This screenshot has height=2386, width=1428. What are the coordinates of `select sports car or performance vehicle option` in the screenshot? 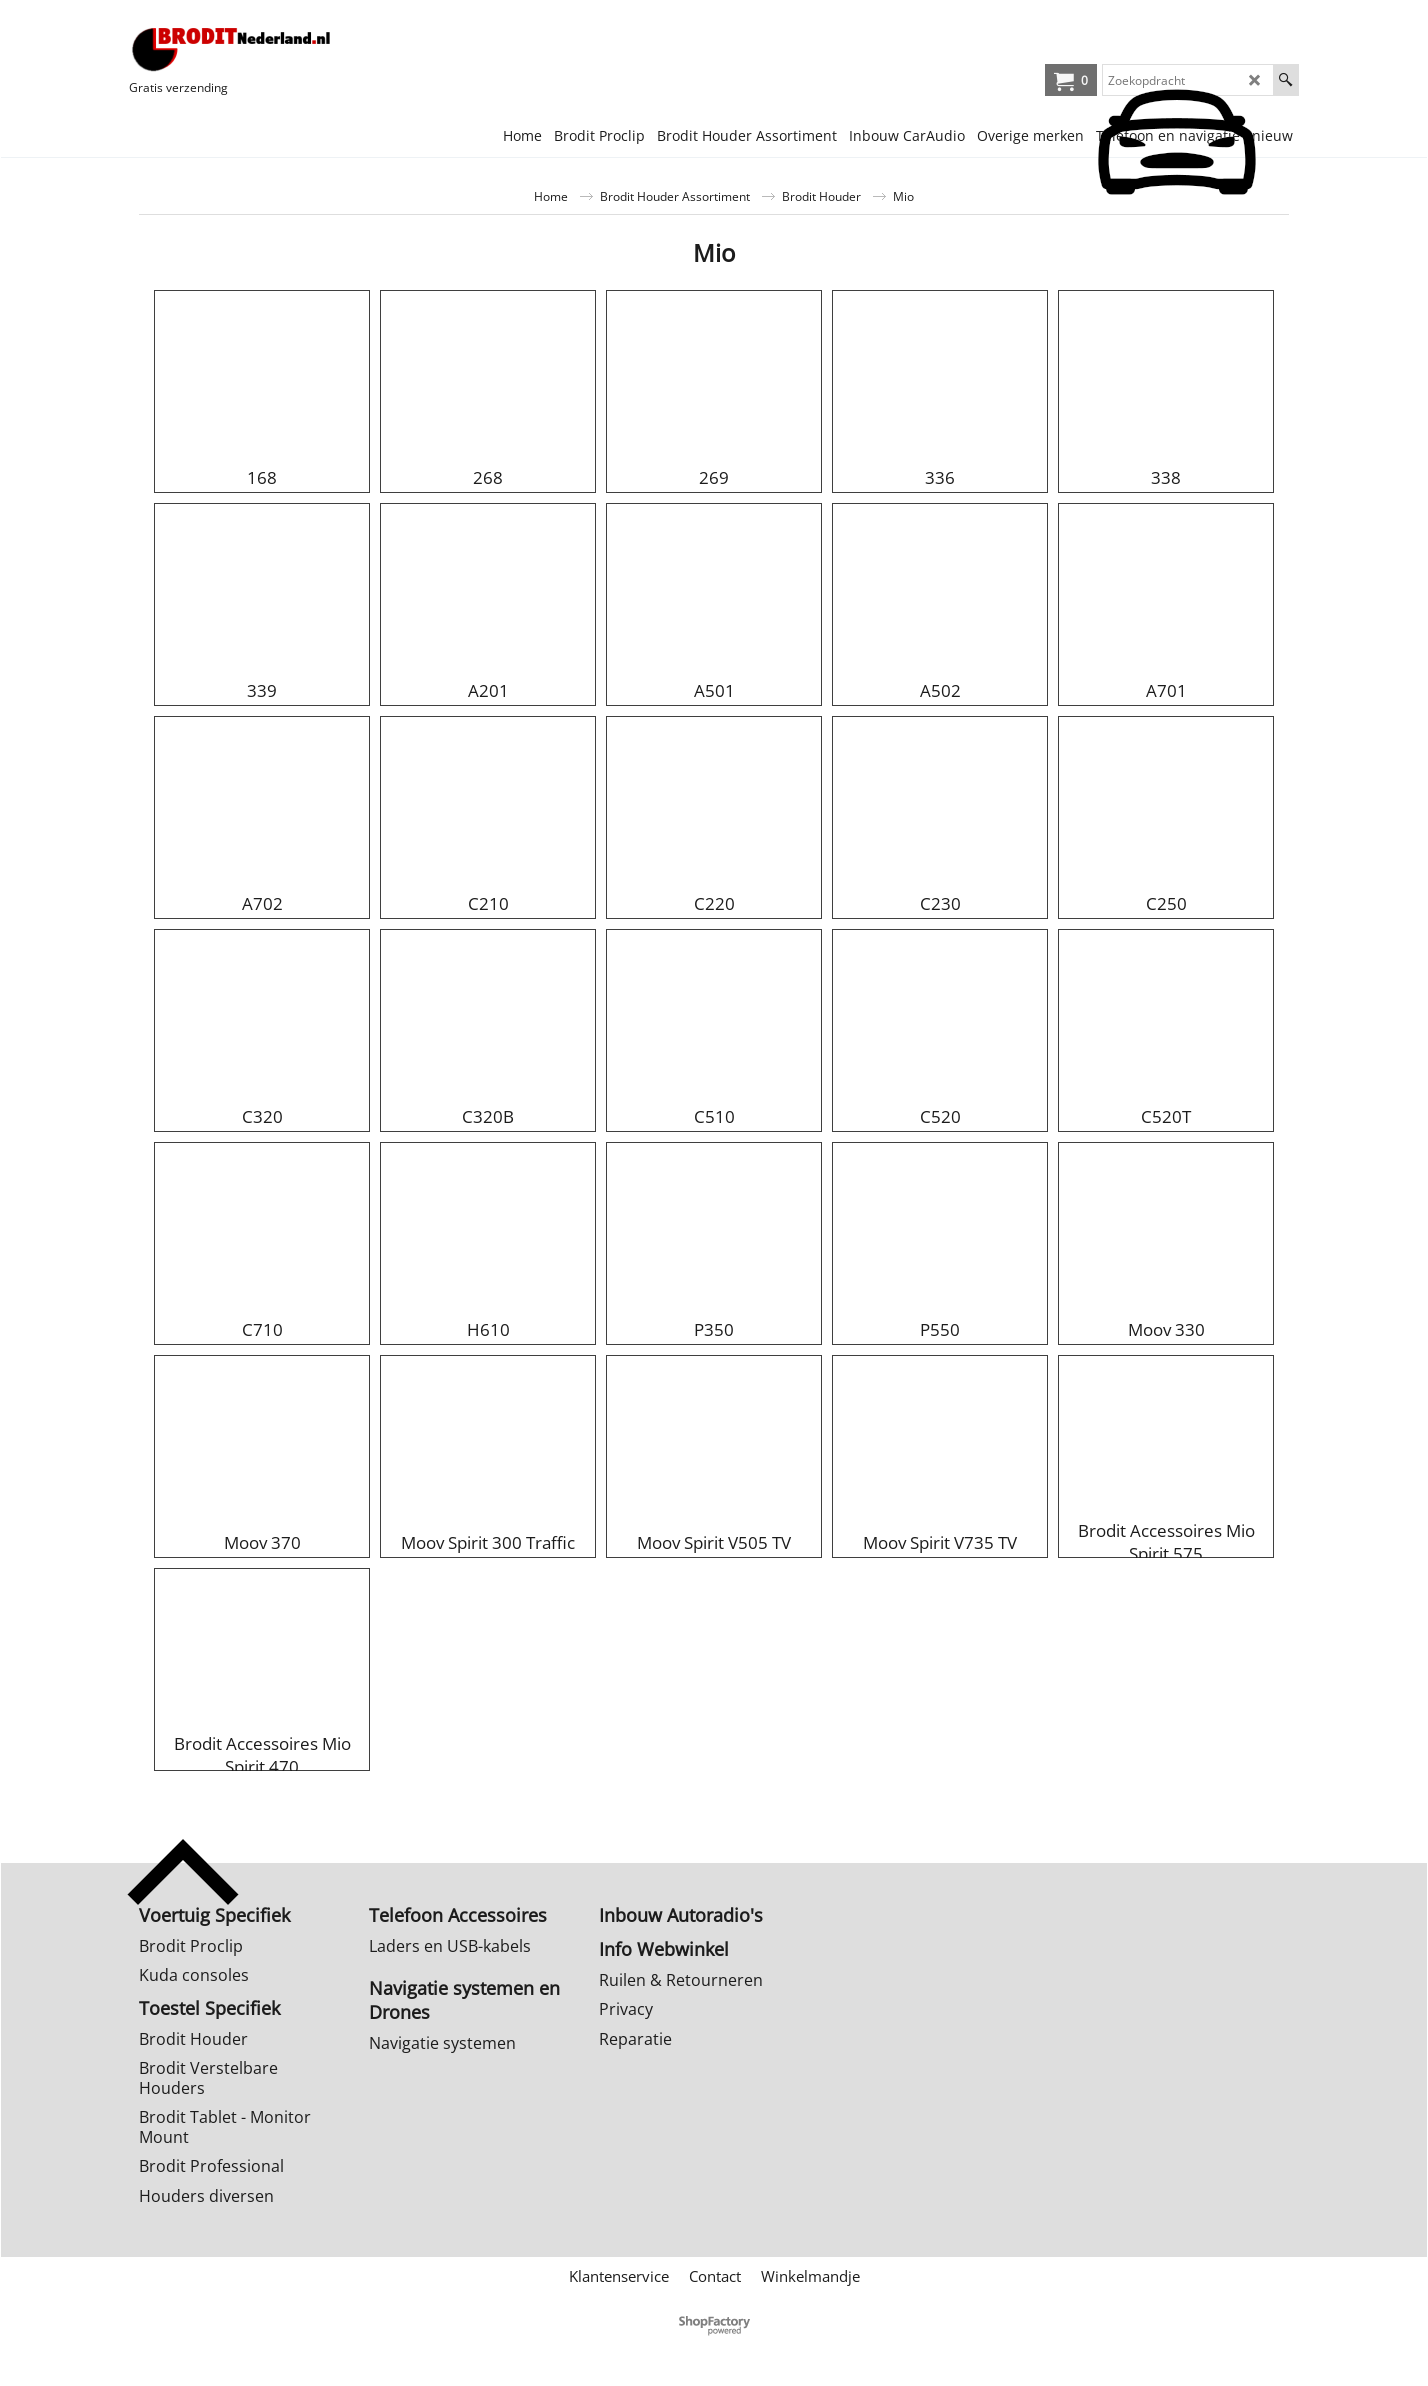 It's located at (1177, 142).